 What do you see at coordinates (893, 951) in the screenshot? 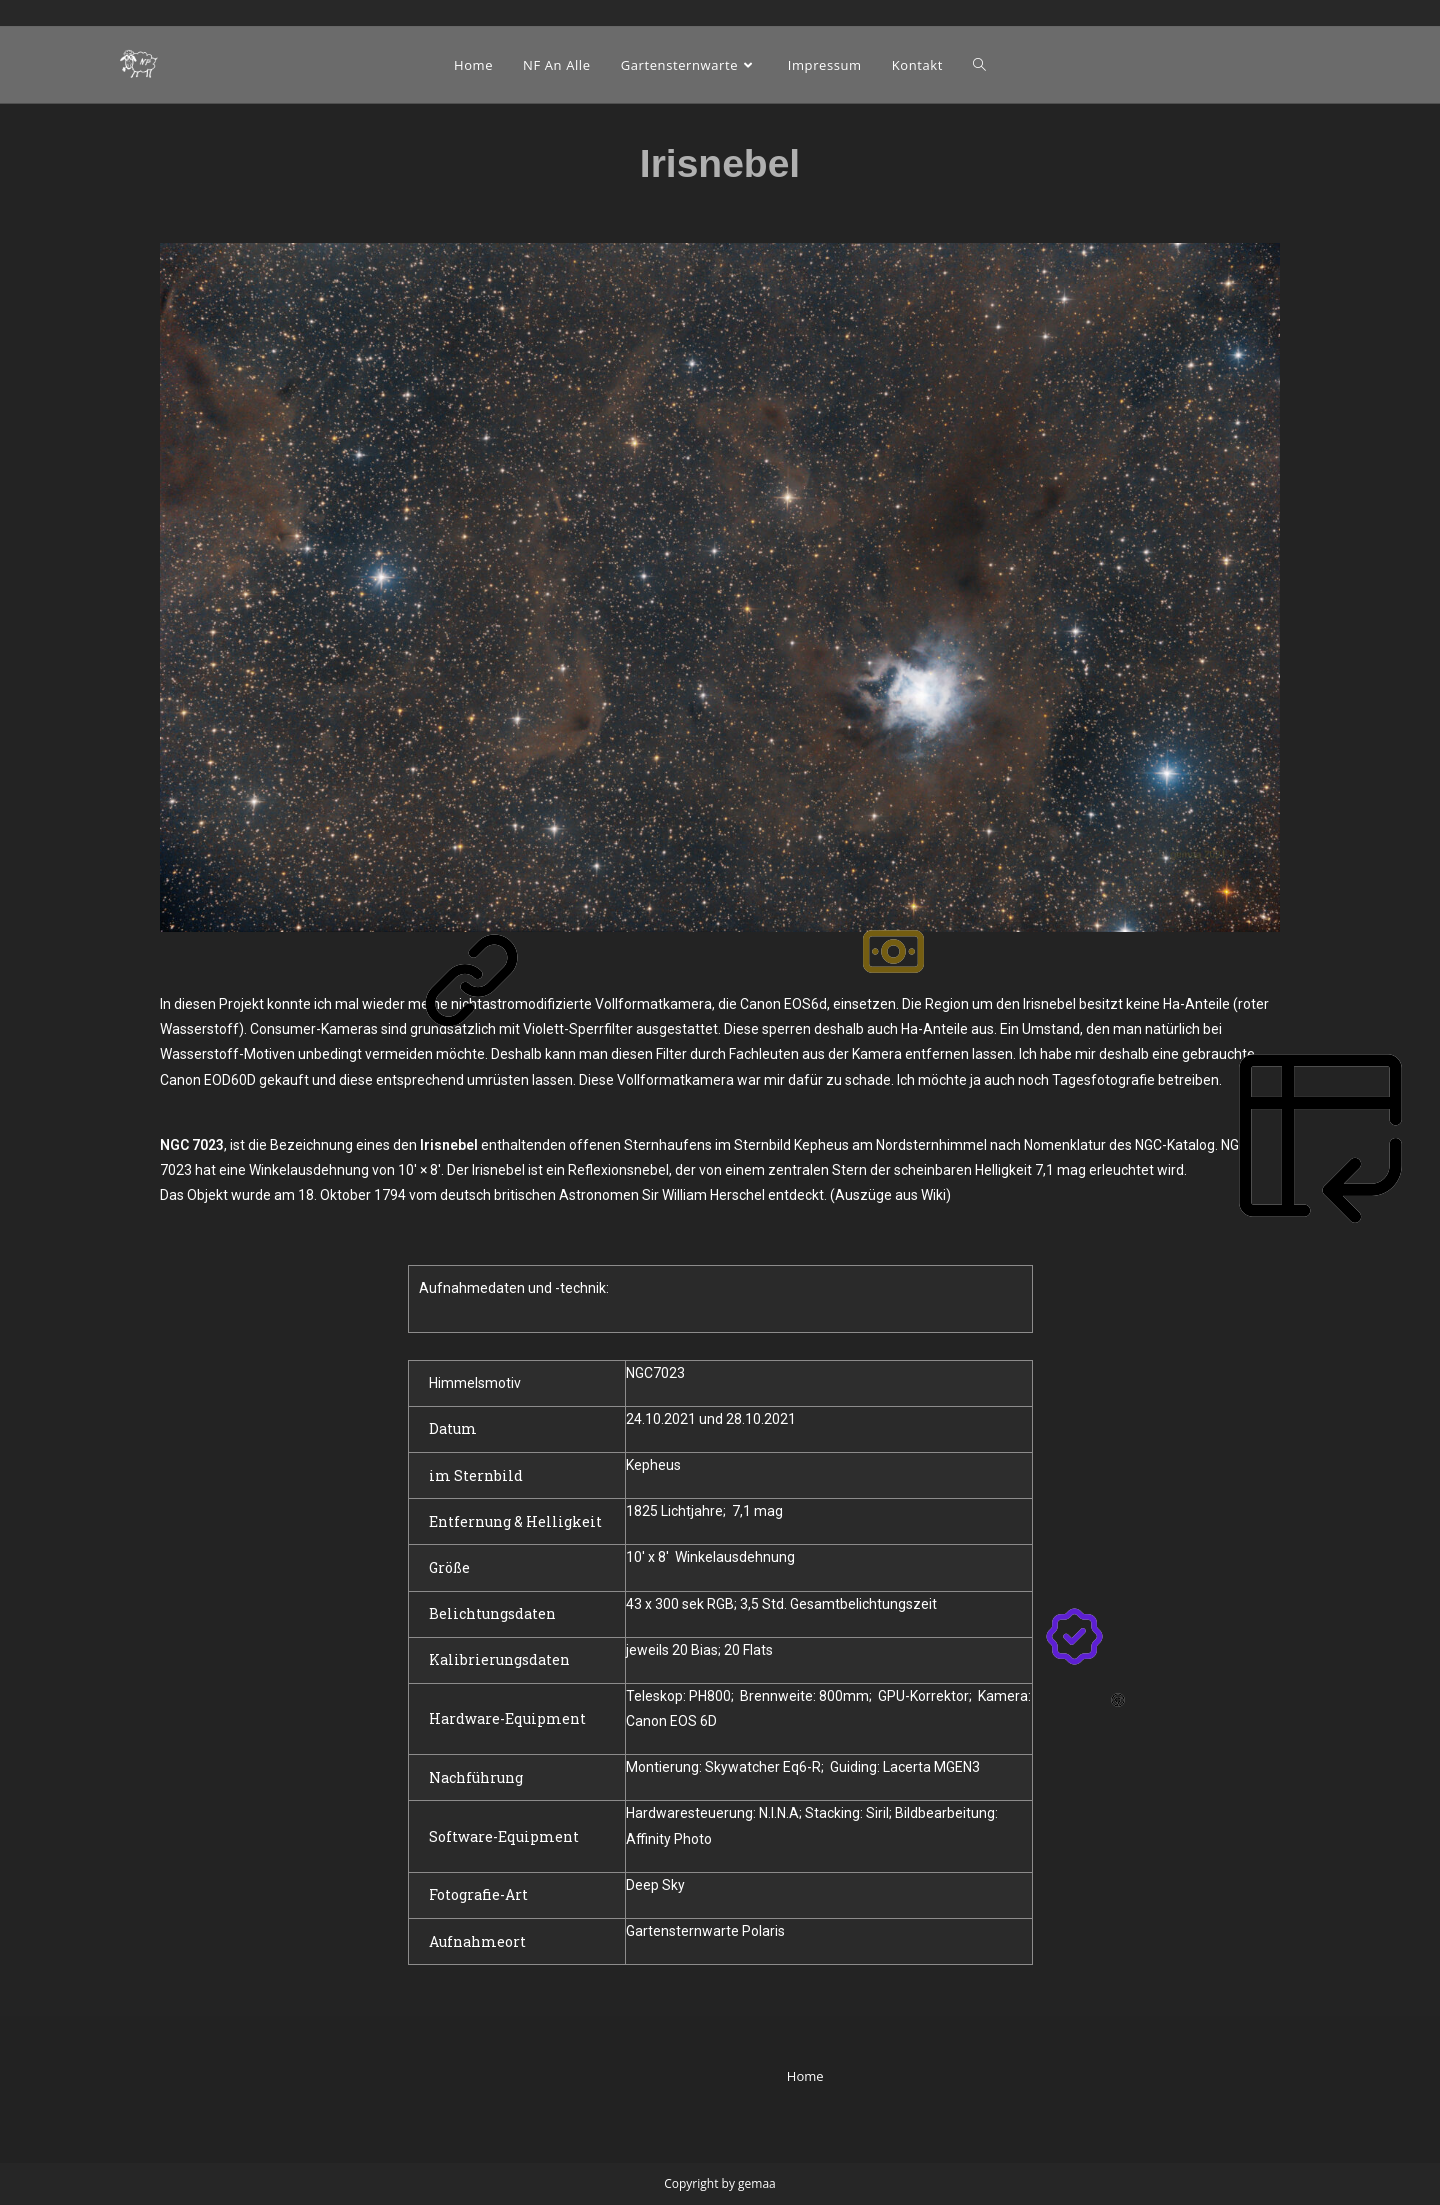
I see `make a payment or transaction` at bounding box center [893, 951].